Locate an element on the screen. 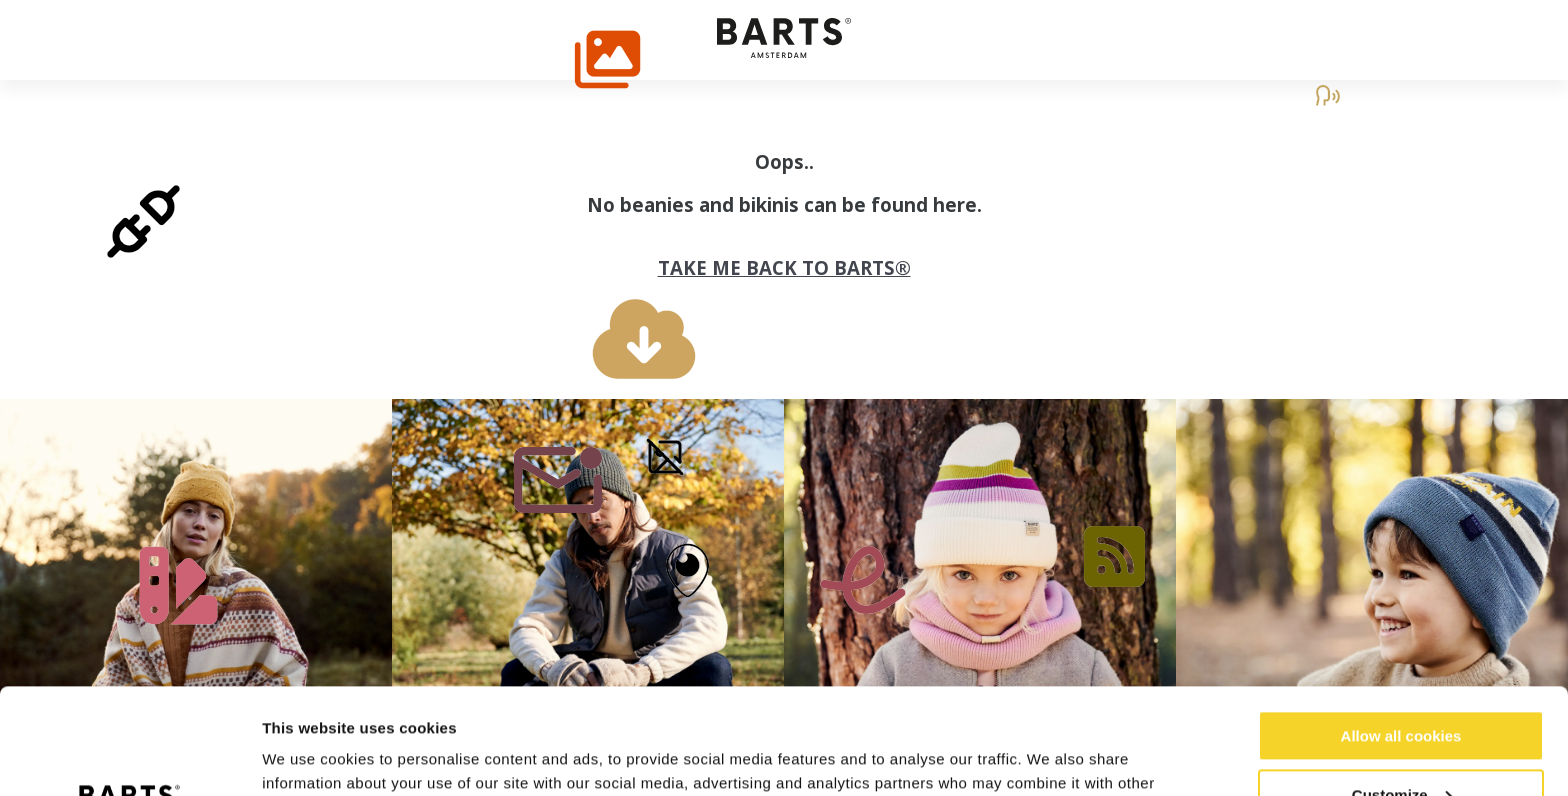  subscribe to RSS feed is located at coordinates (1114, 556).